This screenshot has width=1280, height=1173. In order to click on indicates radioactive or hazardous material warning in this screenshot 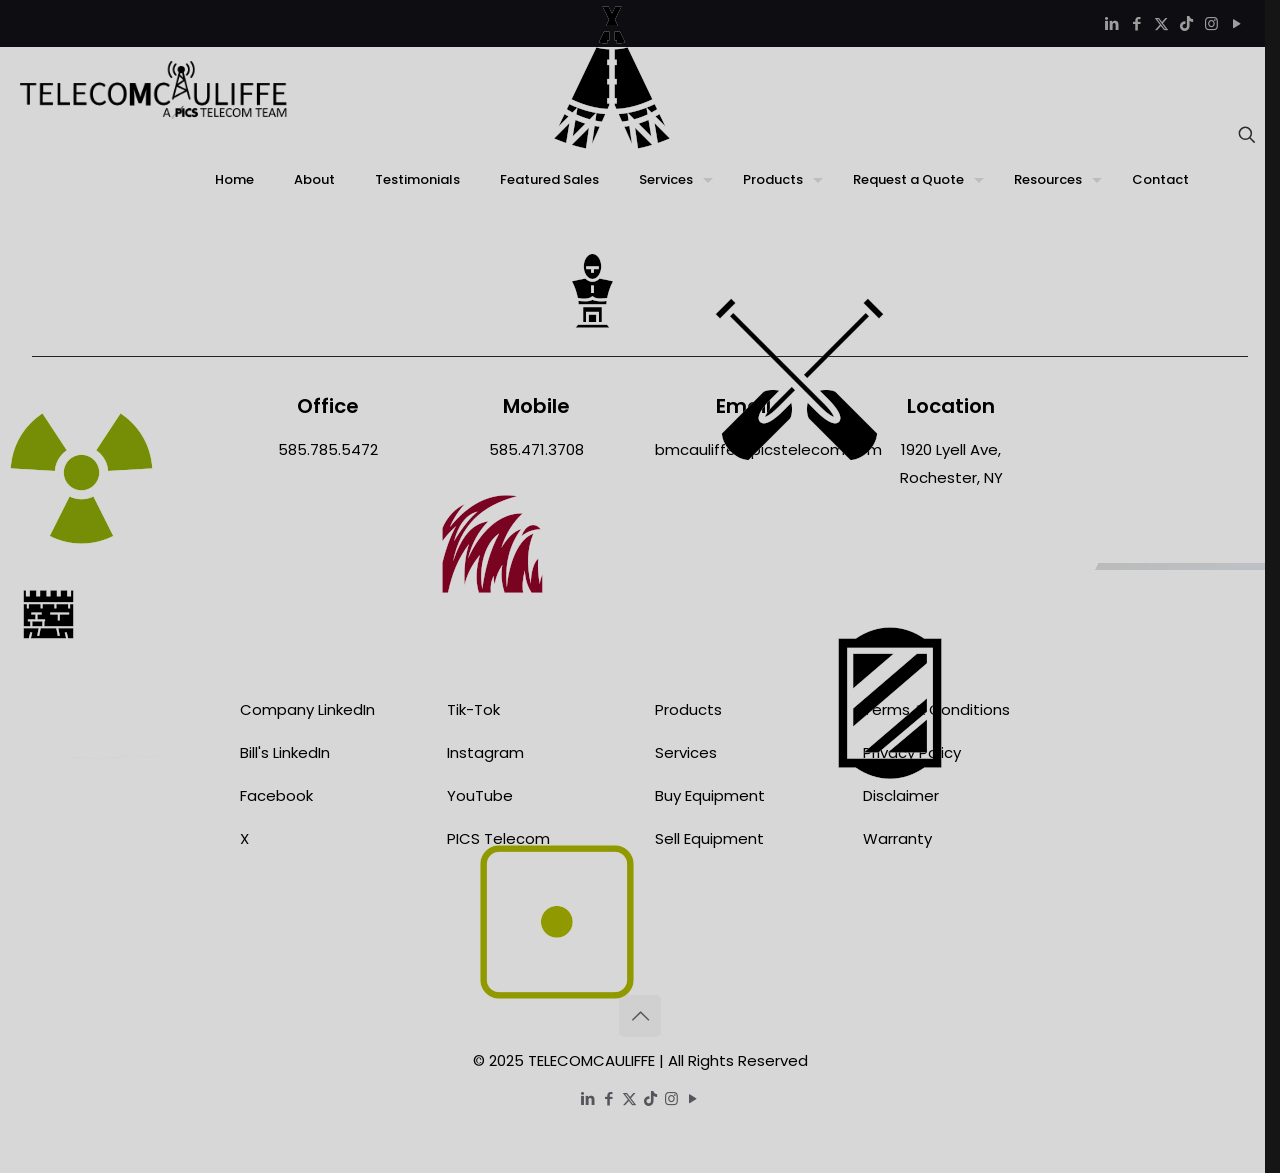, I will do `click(81, 478)`.